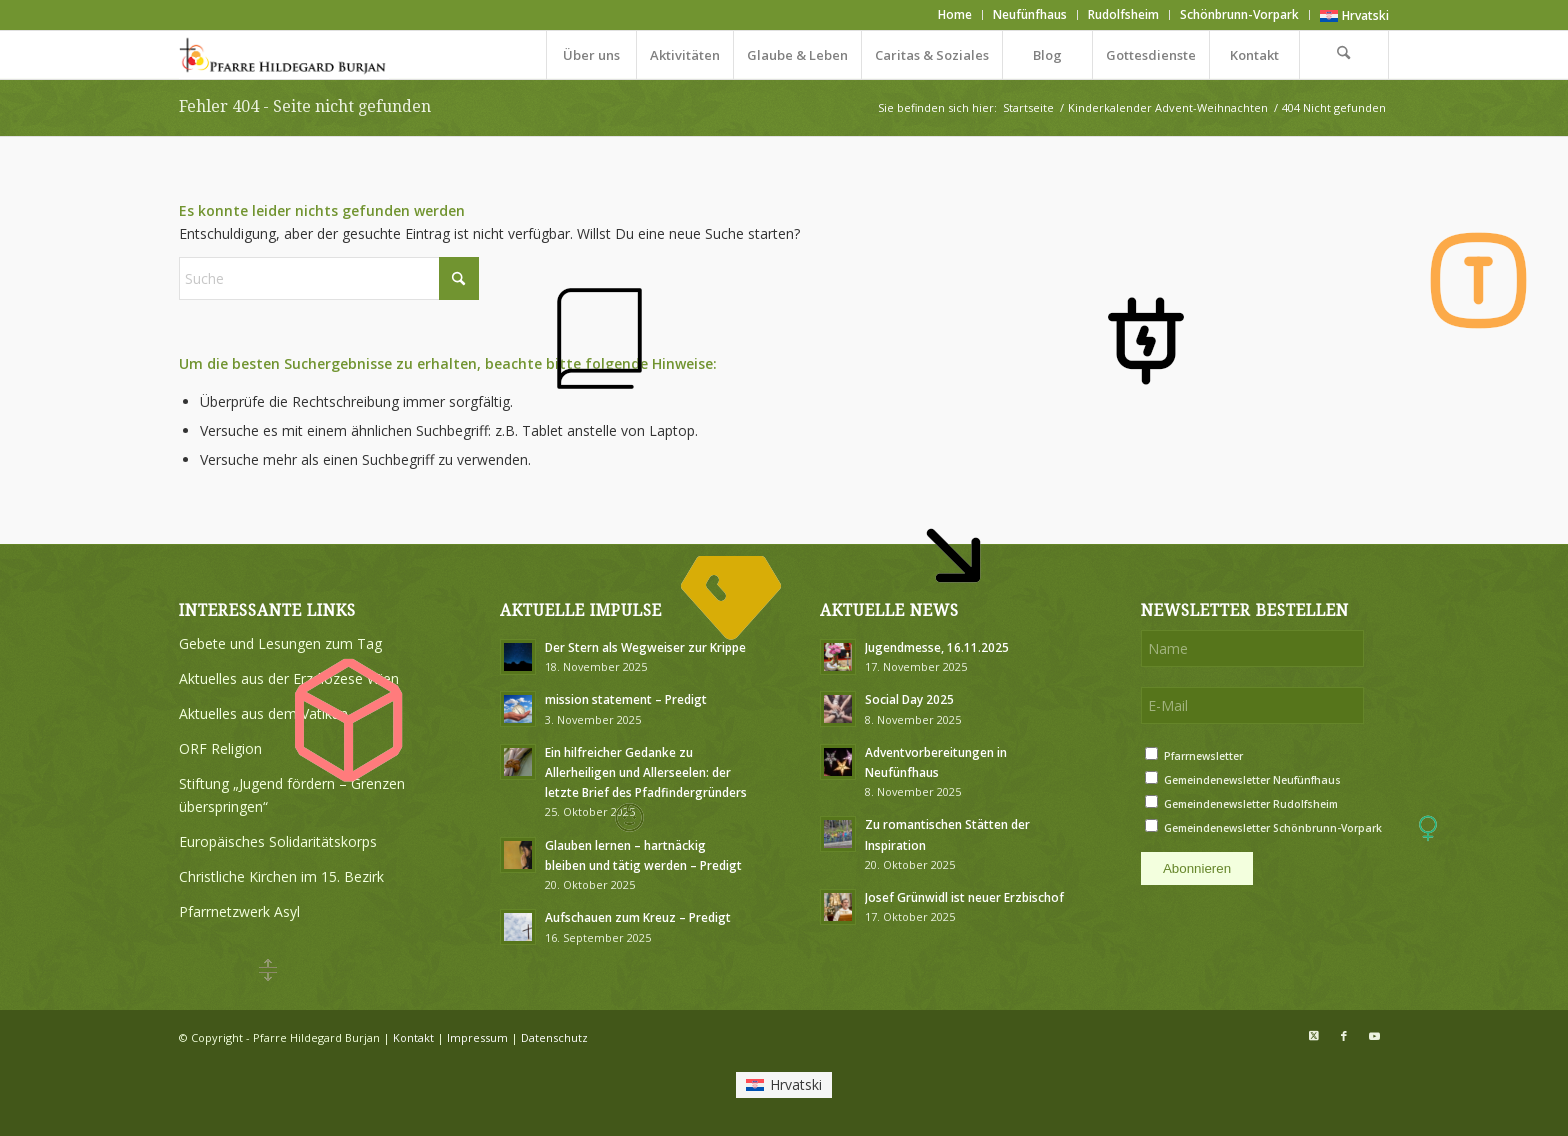 This screenshot has width=1568, height=1136. I want to click on text formatting or typography options, so click(1478, 280).